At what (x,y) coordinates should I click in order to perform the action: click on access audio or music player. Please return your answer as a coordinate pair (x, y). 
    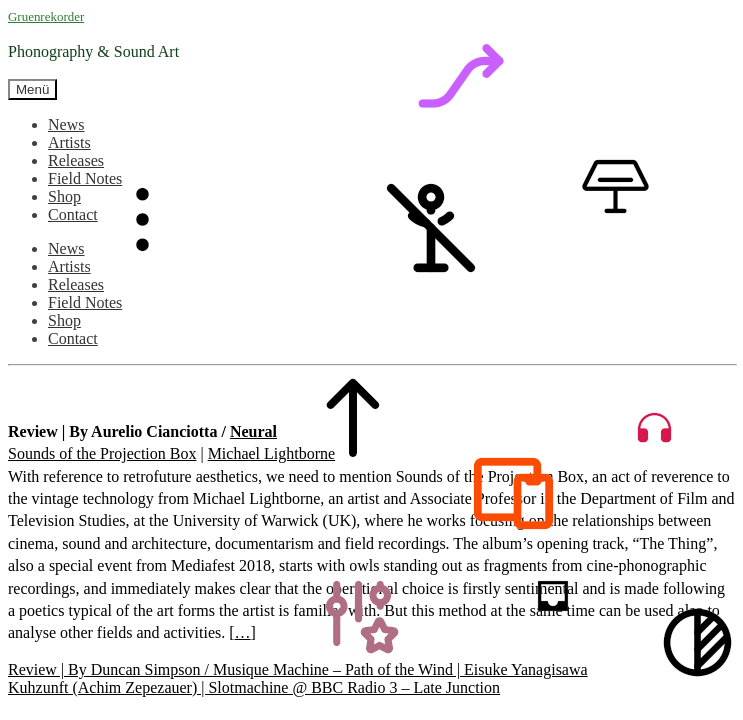
    Looking at the image, I should click on (654, 429).